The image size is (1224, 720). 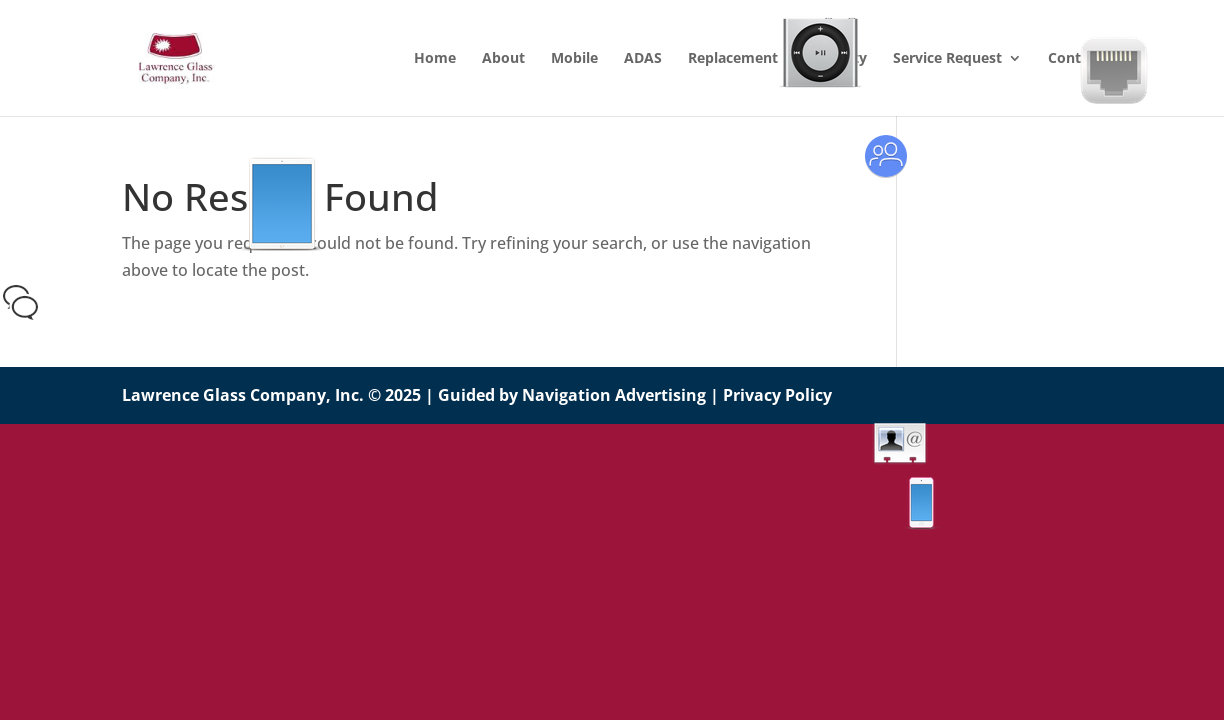 What do you see at coordinates (900, 443) in the screenshot?
I see `open contacts app` at bounding box center [900, 443].